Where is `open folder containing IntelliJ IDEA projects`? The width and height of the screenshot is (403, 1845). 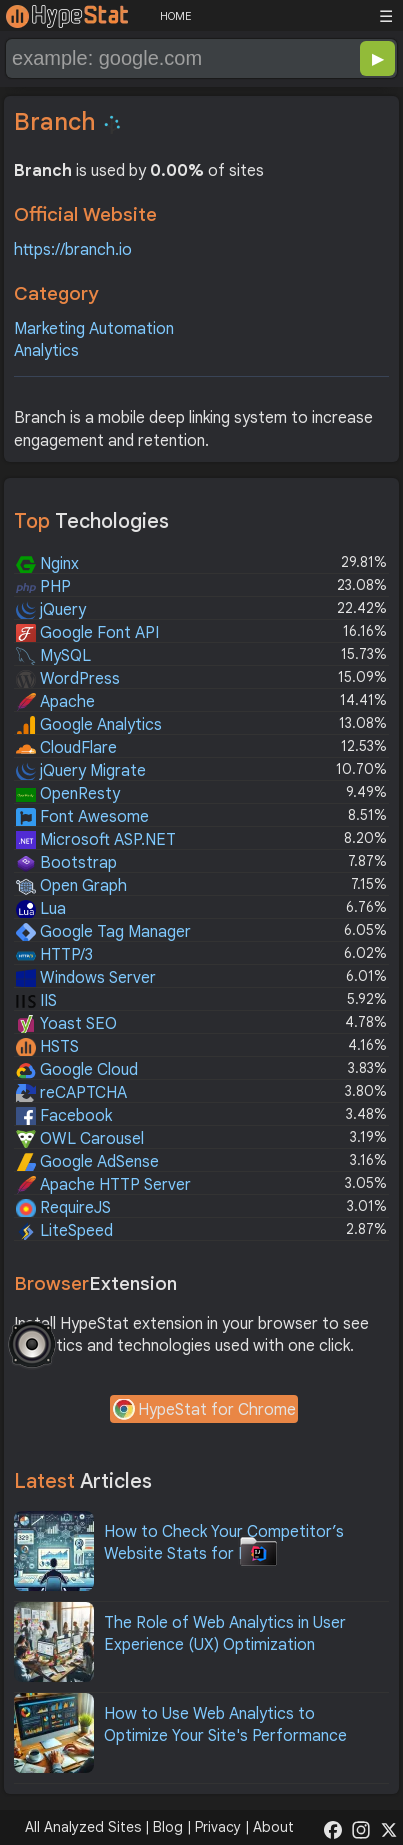
open folder containing IntelliJ IDEA projects is located at coordinates (258, 1552).